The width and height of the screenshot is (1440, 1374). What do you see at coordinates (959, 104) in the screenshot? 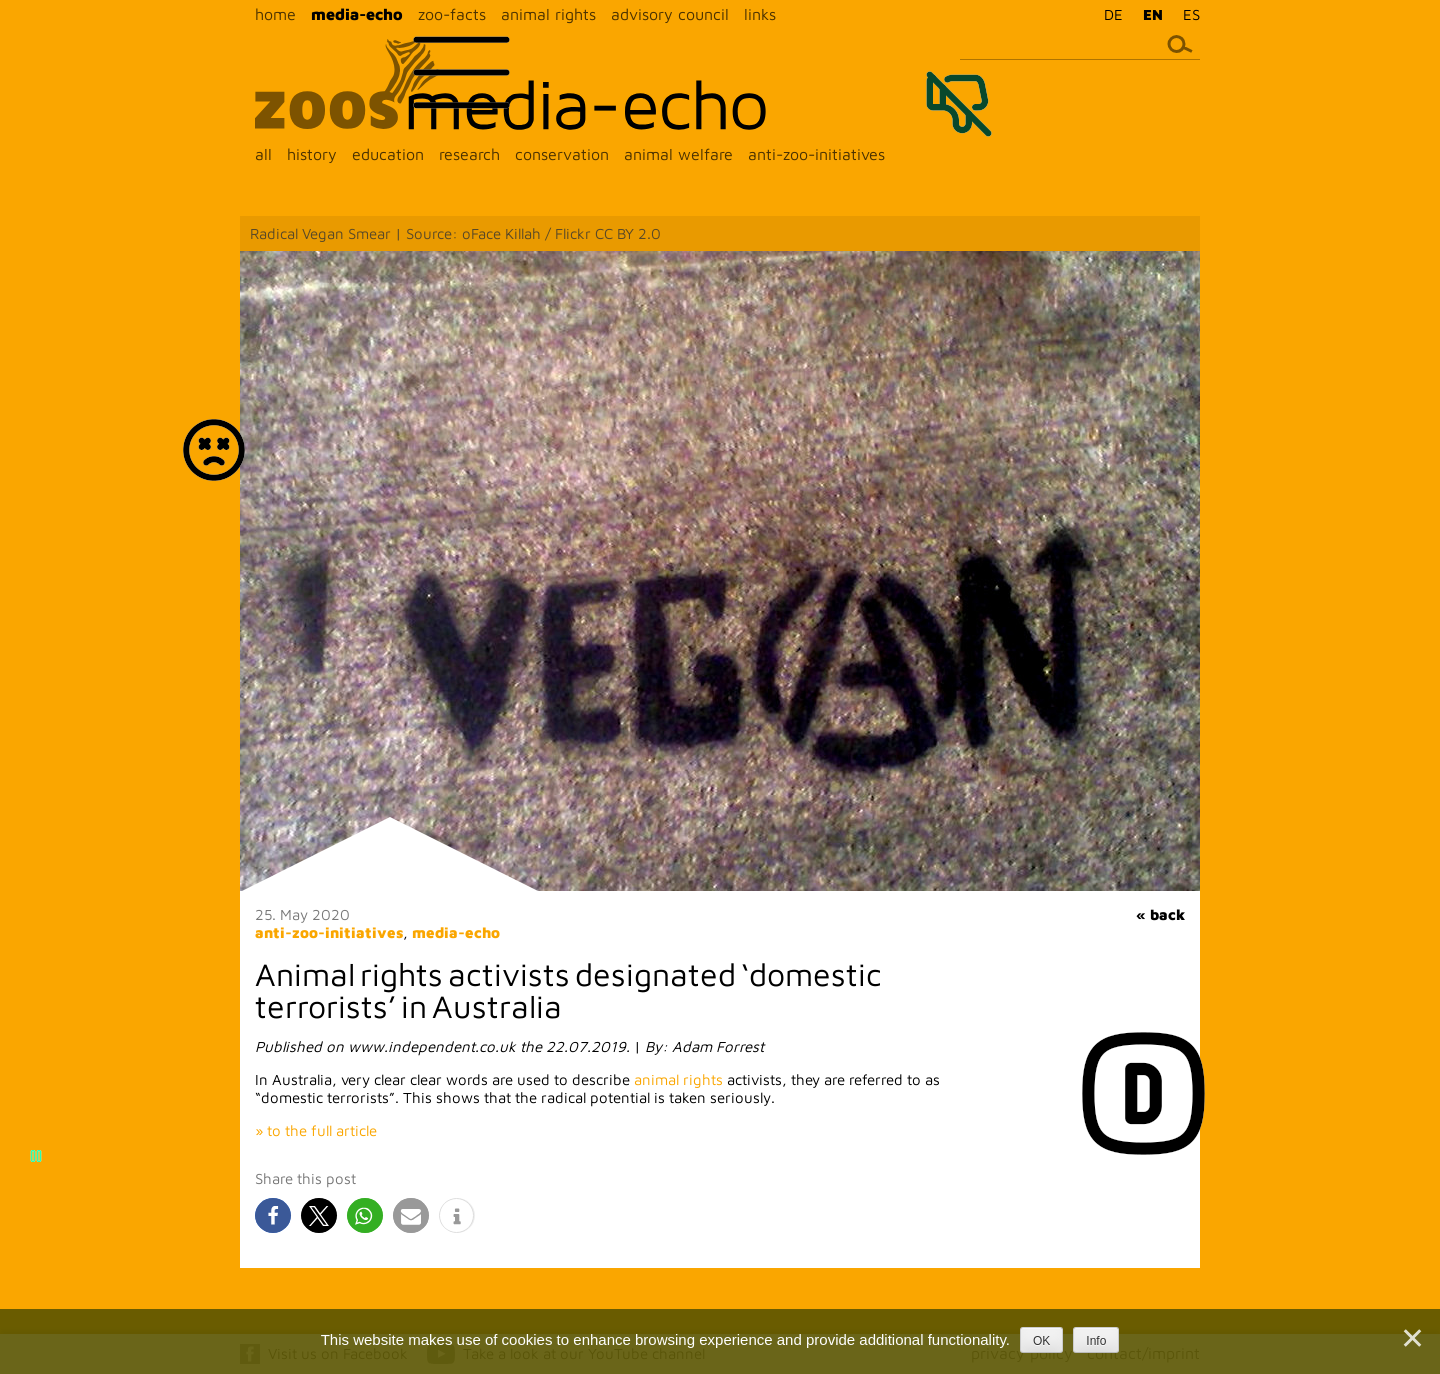
I see `dislike feature is disabled or unavailable` at bounding box center [959, 104].